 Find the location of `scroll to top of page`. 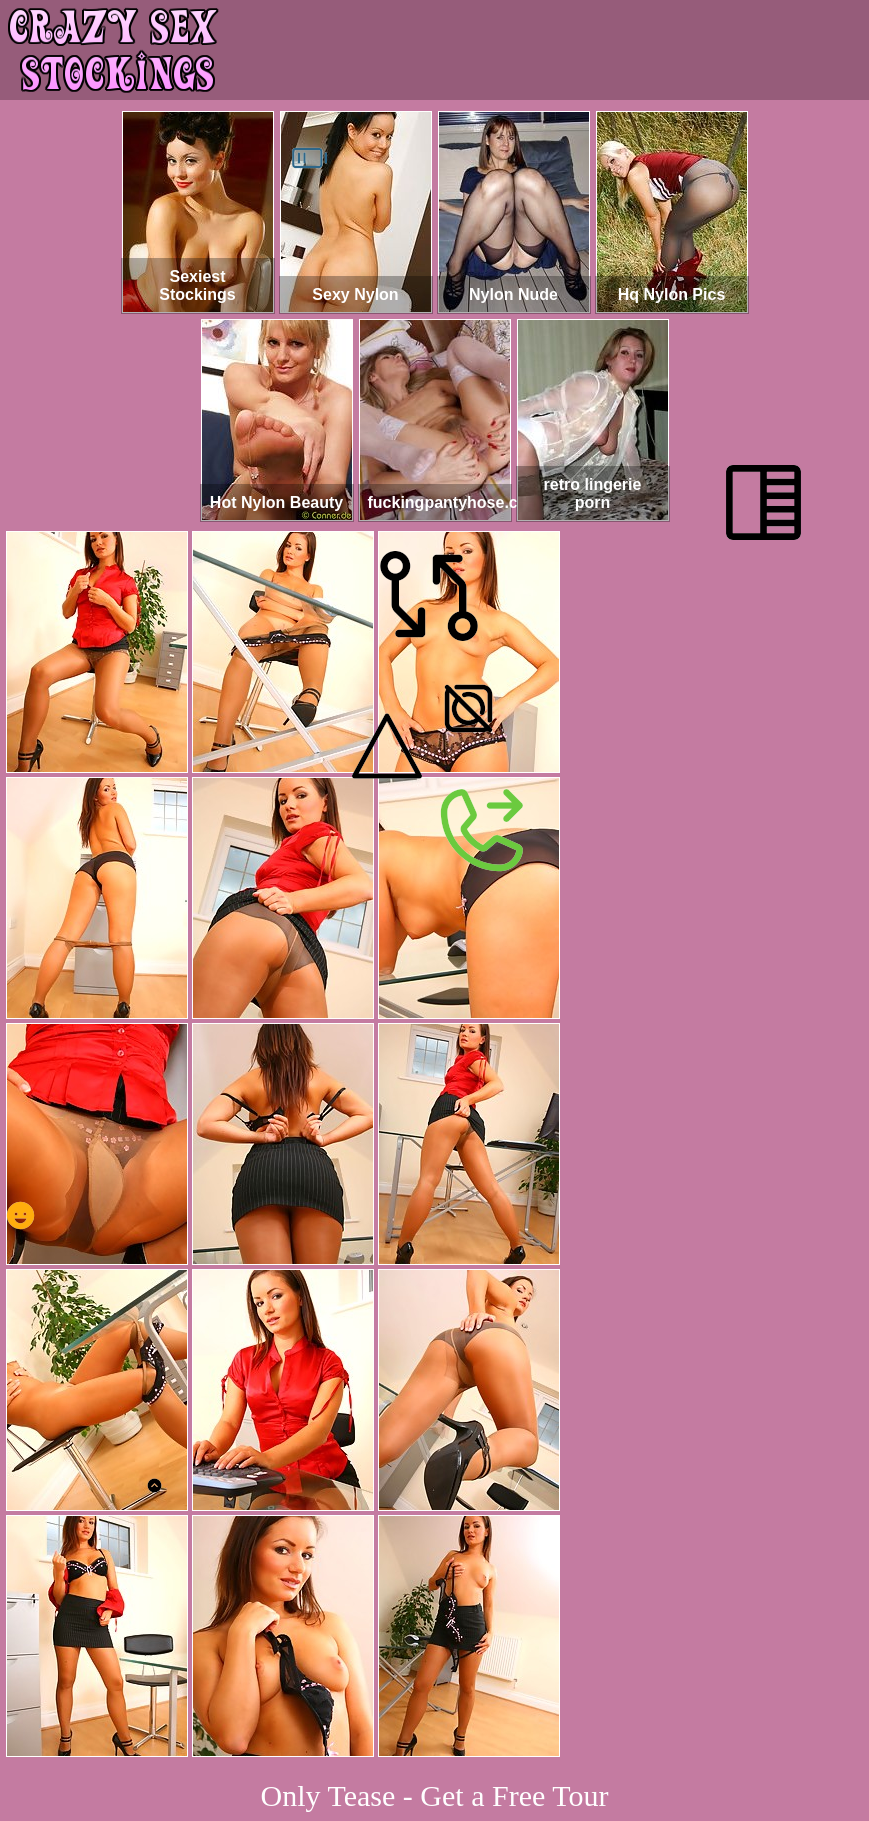

scroll to top of page is located at coordinates (154, 1485).